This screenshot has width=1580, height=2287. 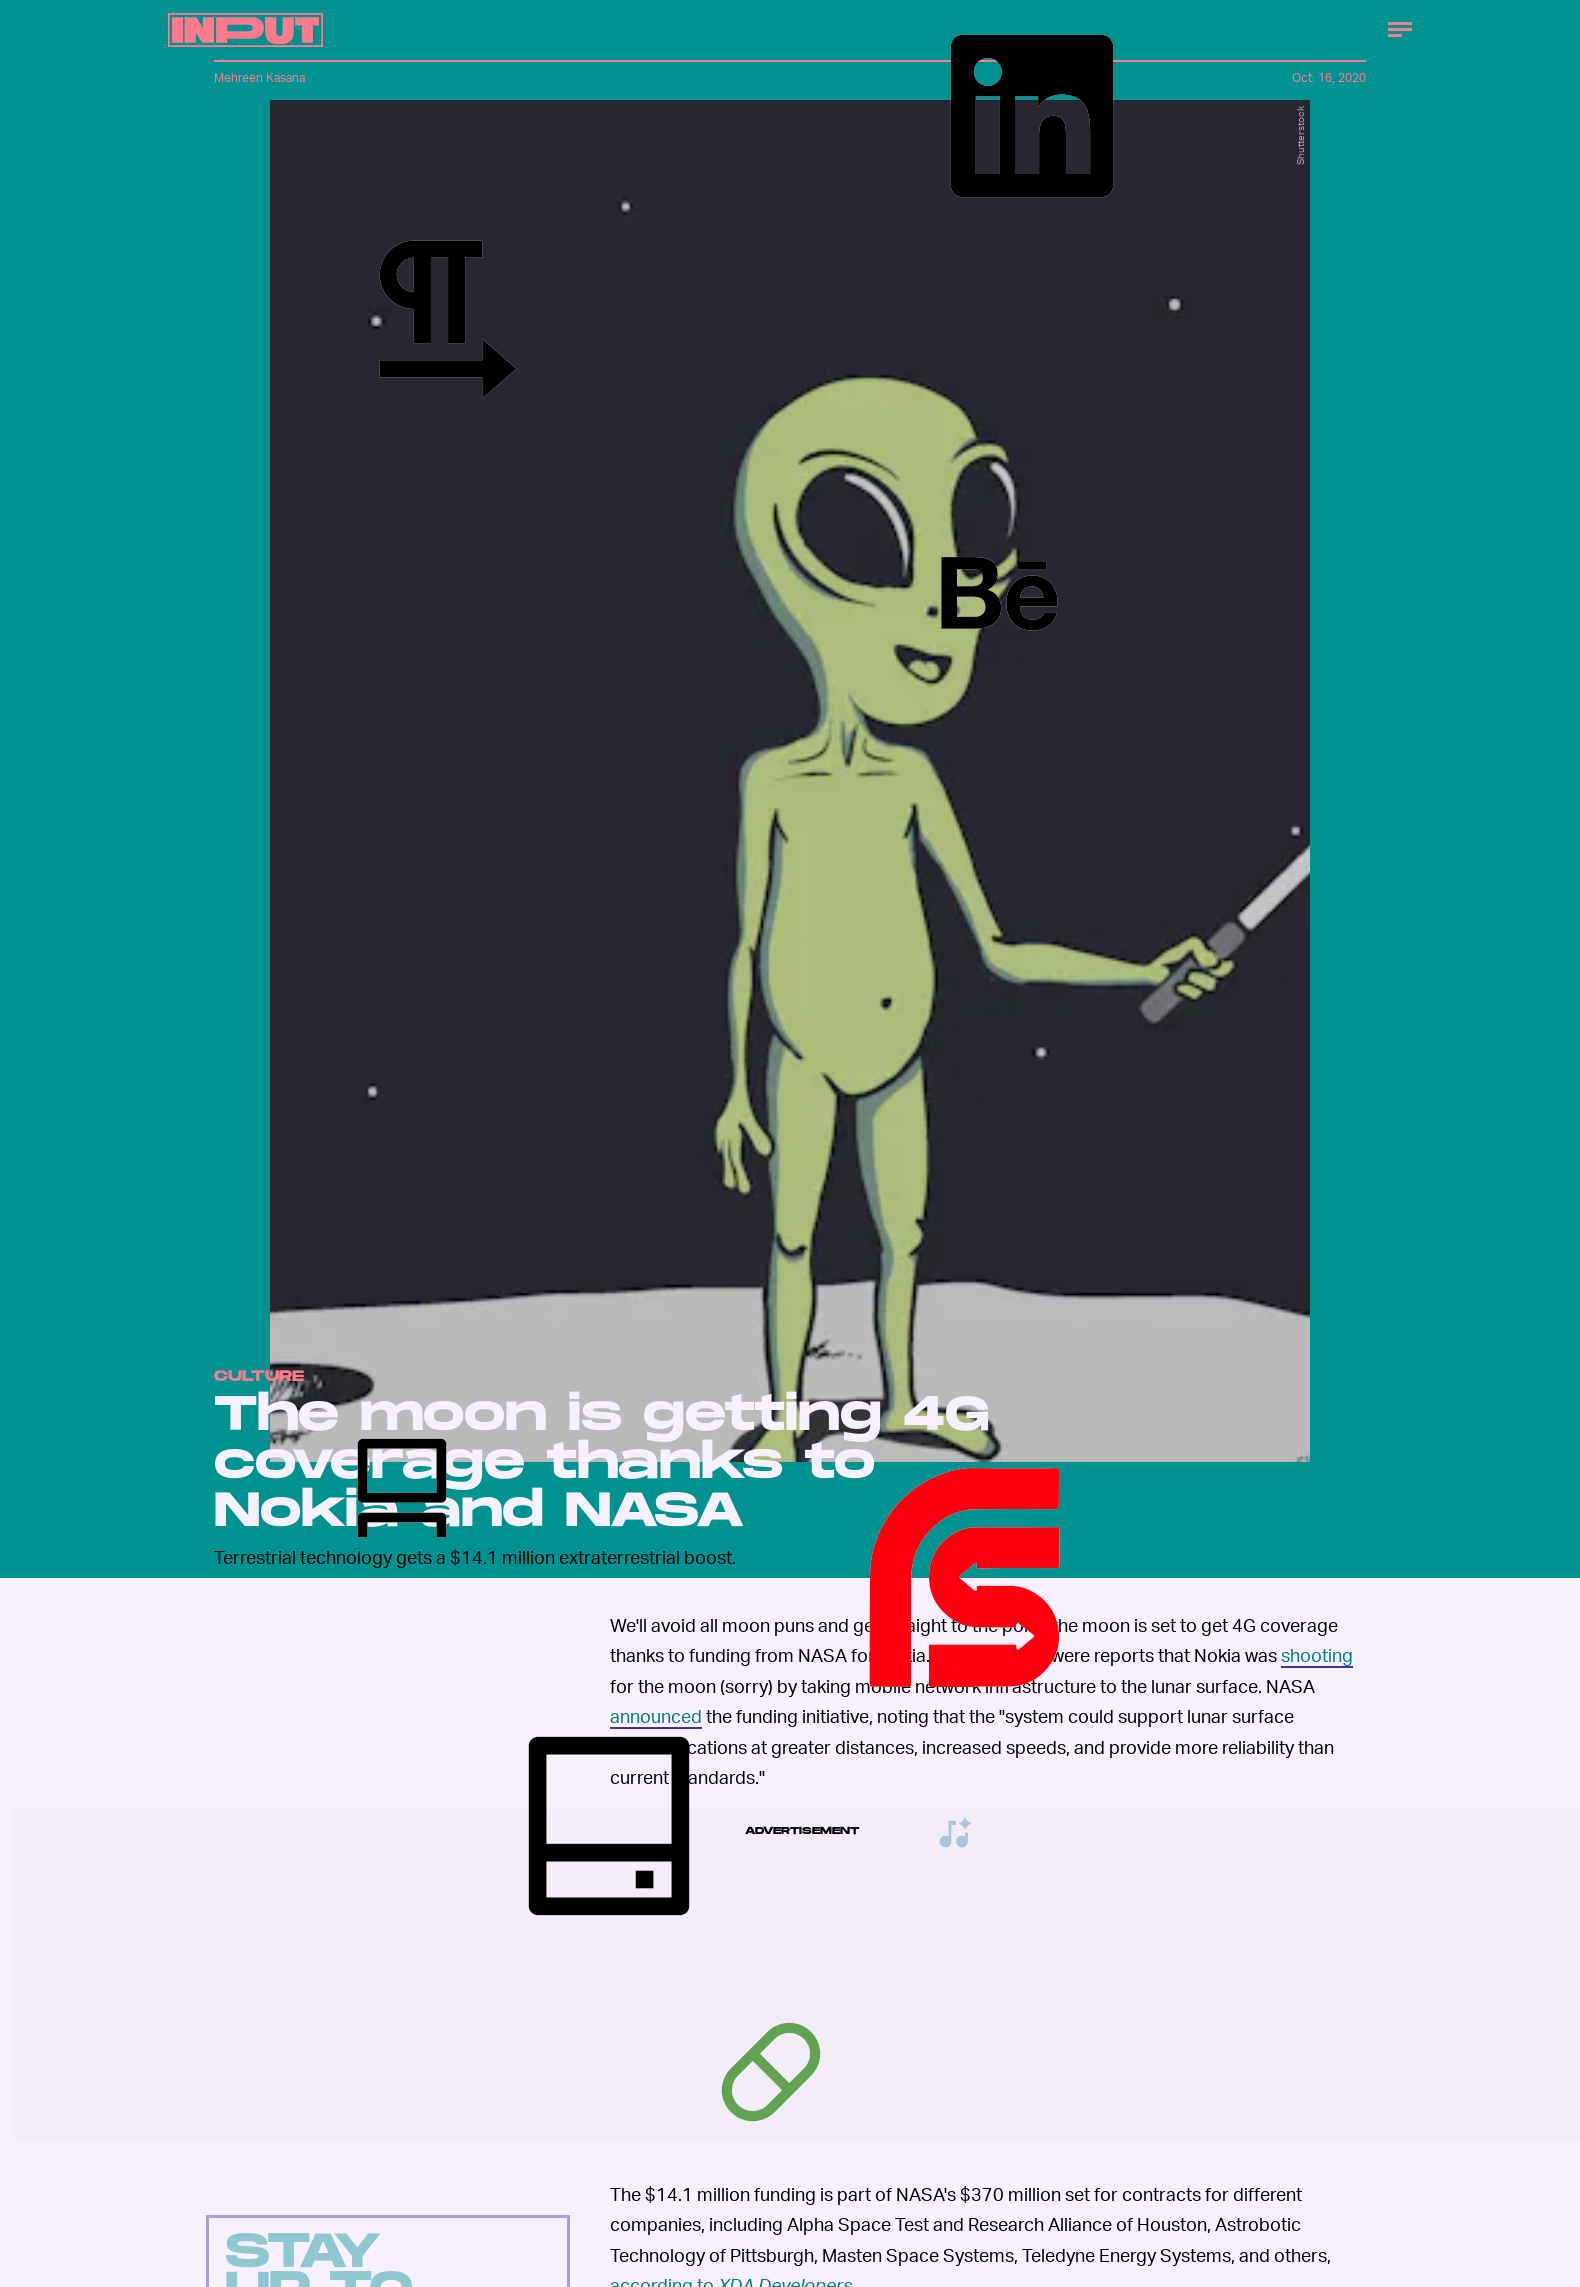 What do you see at coordinates (771, 2072) in the screenshot?
I see `view medication information` at bounding box center [771, 2072].